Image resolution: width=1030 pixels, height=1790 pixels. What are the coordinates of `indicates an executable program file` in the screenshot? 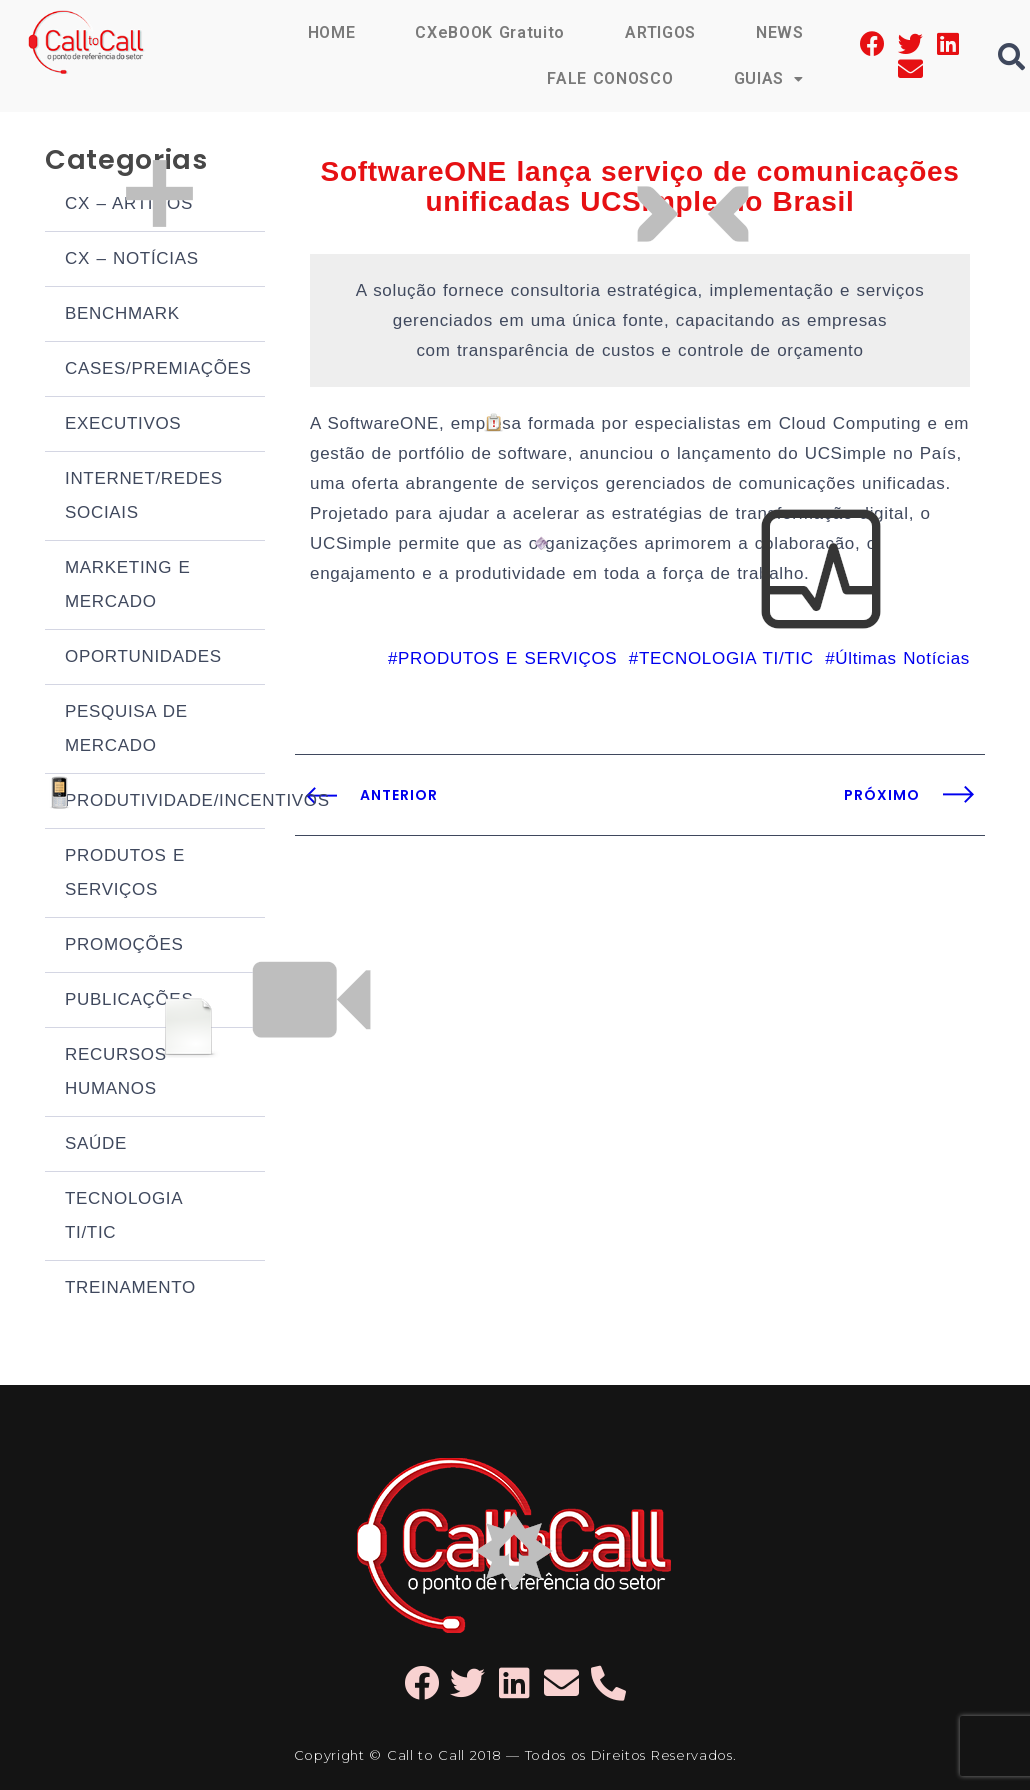 It's located at (541, 543).